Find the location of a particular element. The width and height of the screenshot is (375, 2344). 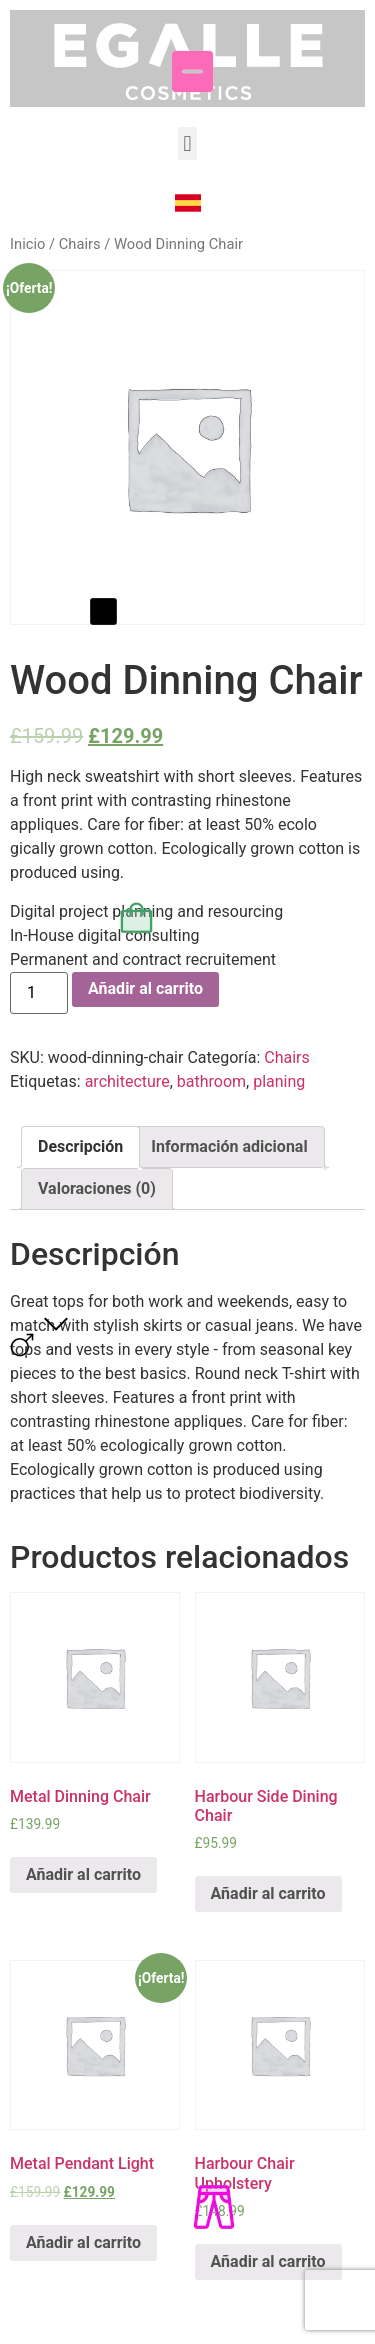

browse pants or bottoms in a clothing app is located at coordinates (214, 2207).